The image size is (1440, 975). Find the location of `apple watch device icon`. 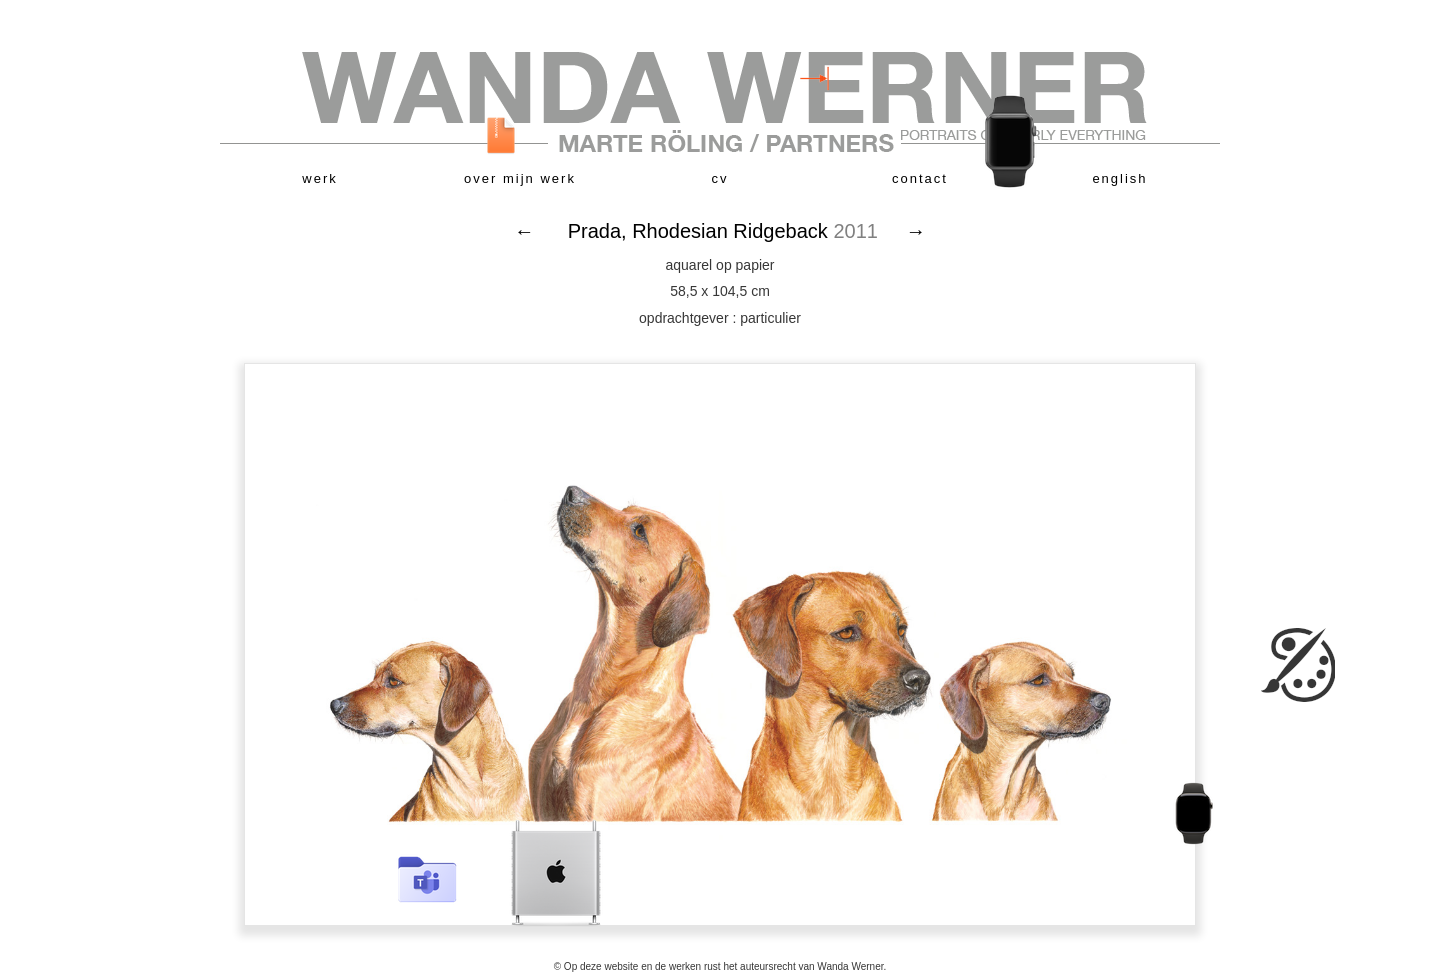

apple watch device icon is located at coordinates (1009, 141).